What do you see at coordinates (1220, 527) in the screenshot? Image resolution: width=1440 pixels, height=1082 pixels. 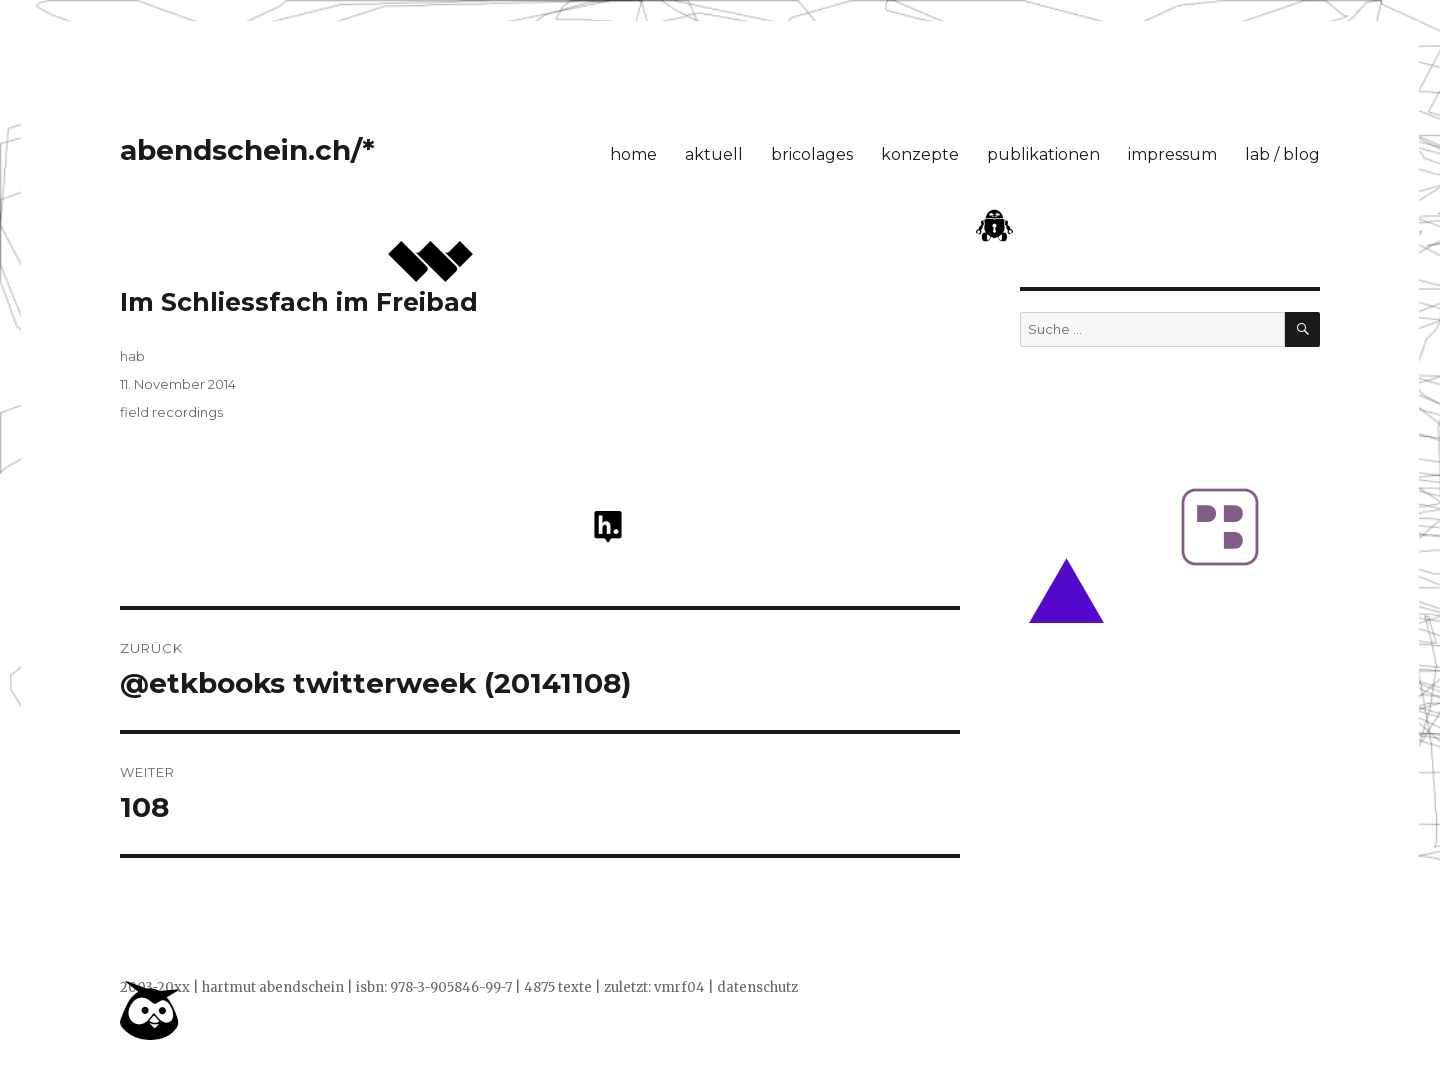 I see `perbyte brand logo` at bounding box center [1220, 527].